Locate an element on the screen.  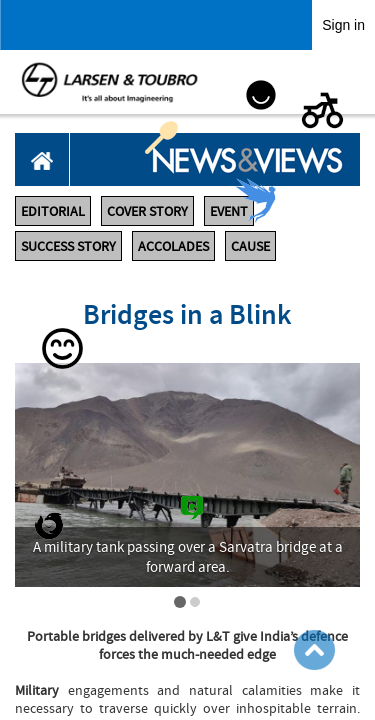
link to GNU Social profile is located at coordinates (192, 508).